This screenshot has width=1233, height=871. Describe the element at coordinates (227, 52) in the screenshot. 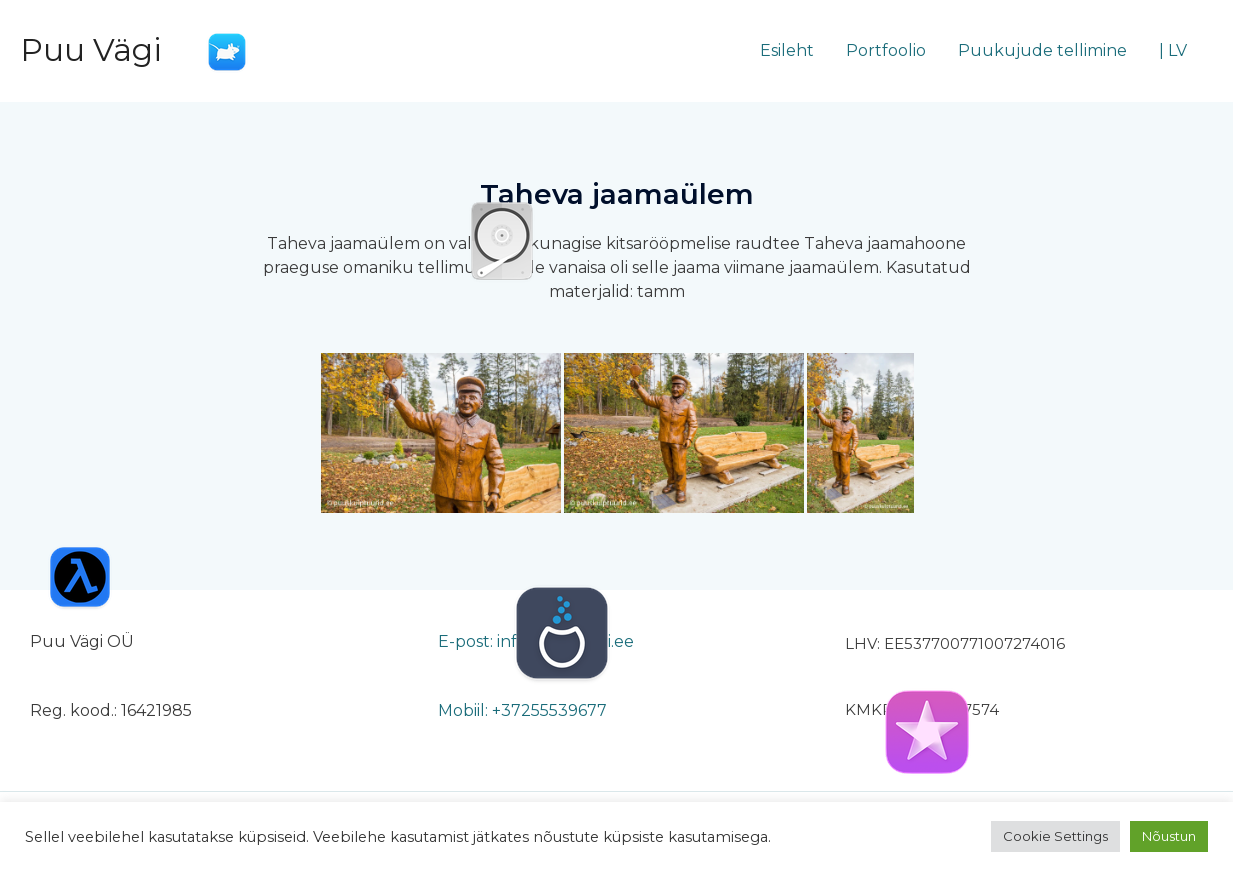

I see `launch xfce desktop environment` at that location.